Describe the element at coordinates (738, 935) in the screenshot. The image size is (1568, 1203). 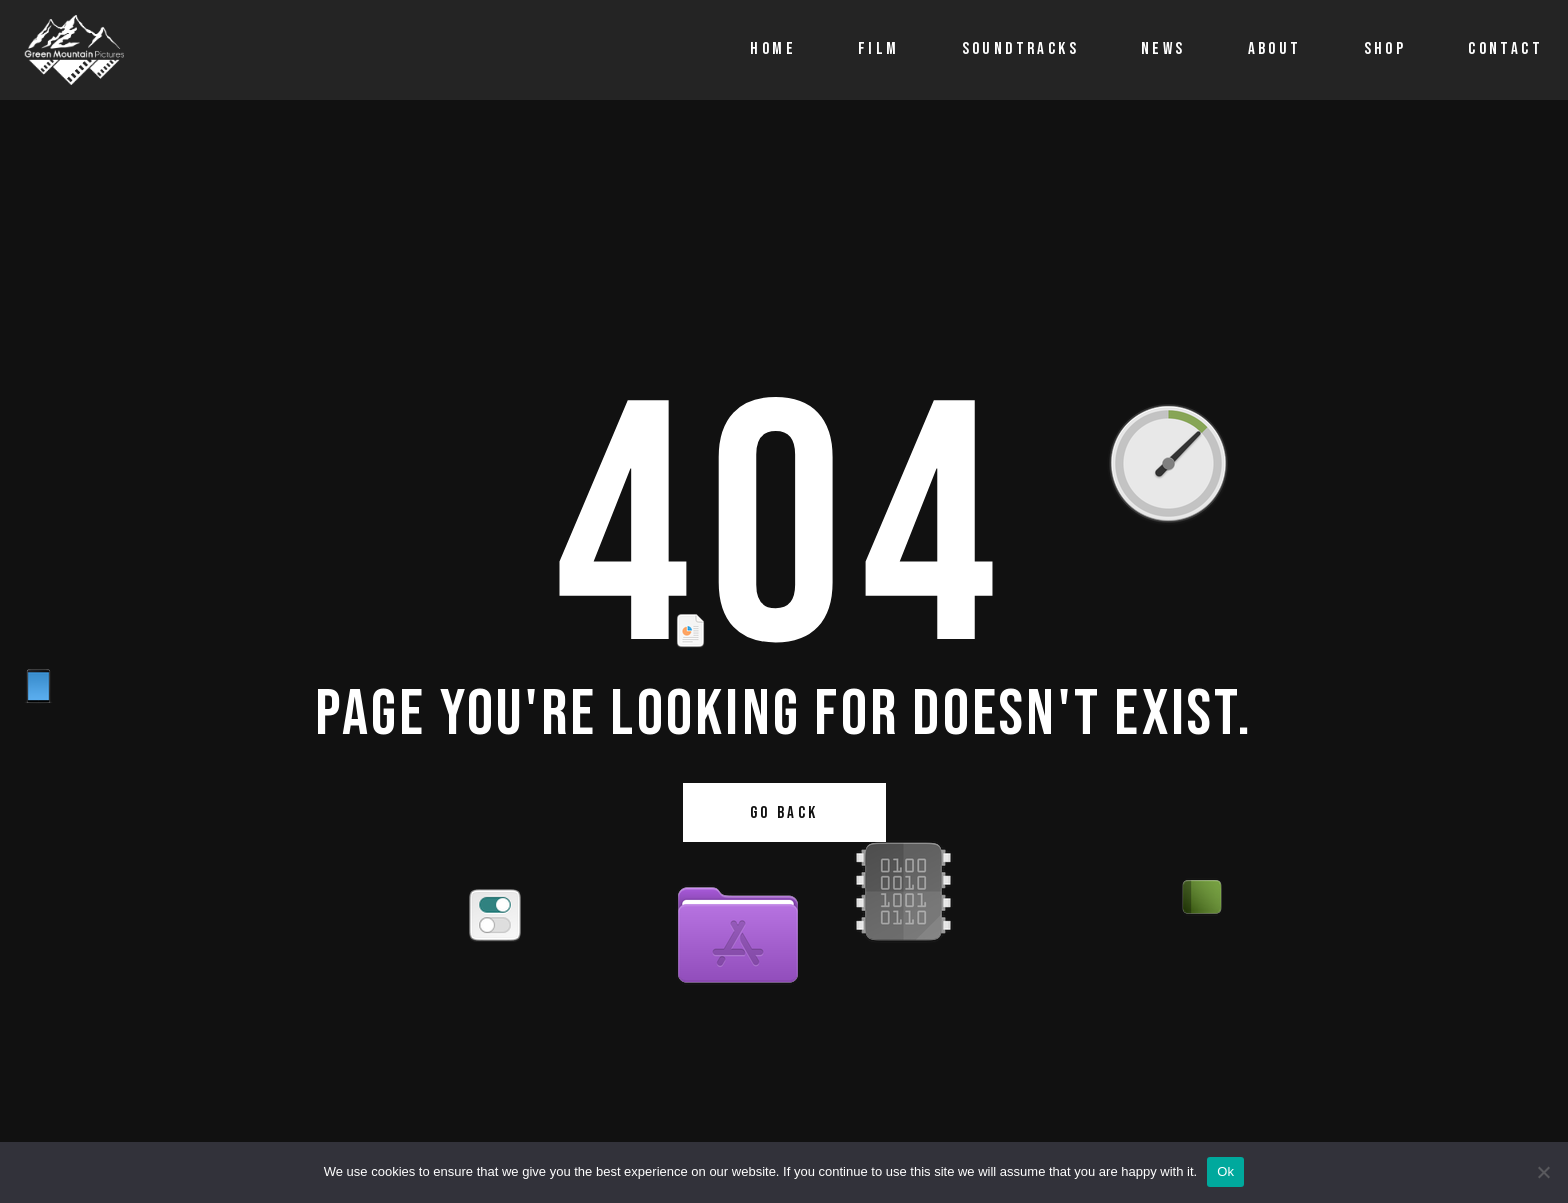
I see `open templates folder` at that location.